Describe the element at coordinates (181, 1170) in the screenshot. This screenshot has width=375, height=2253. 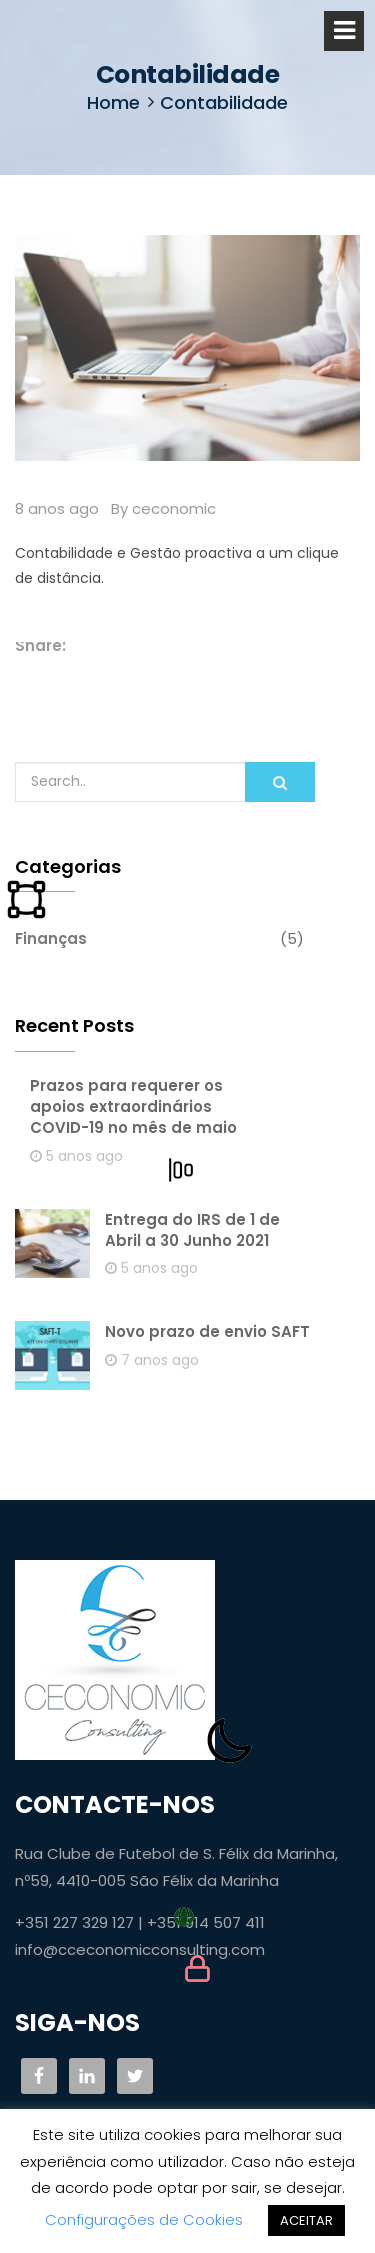
I see `align items to the start horizontally` at that location.